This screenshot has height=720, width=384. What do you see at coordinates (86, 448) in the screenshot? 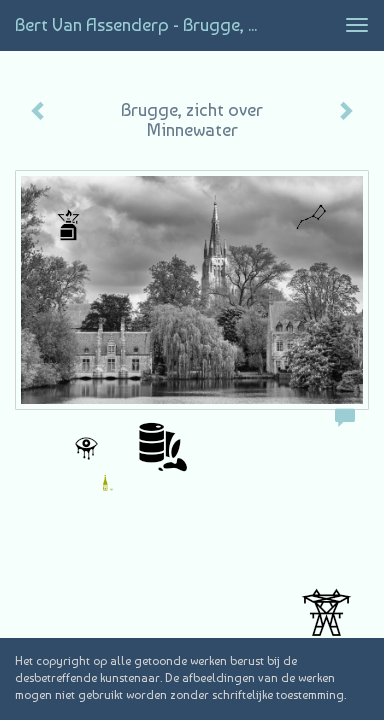
I see `indicates a horror or gore content warning` at bounding box center [86, 448].